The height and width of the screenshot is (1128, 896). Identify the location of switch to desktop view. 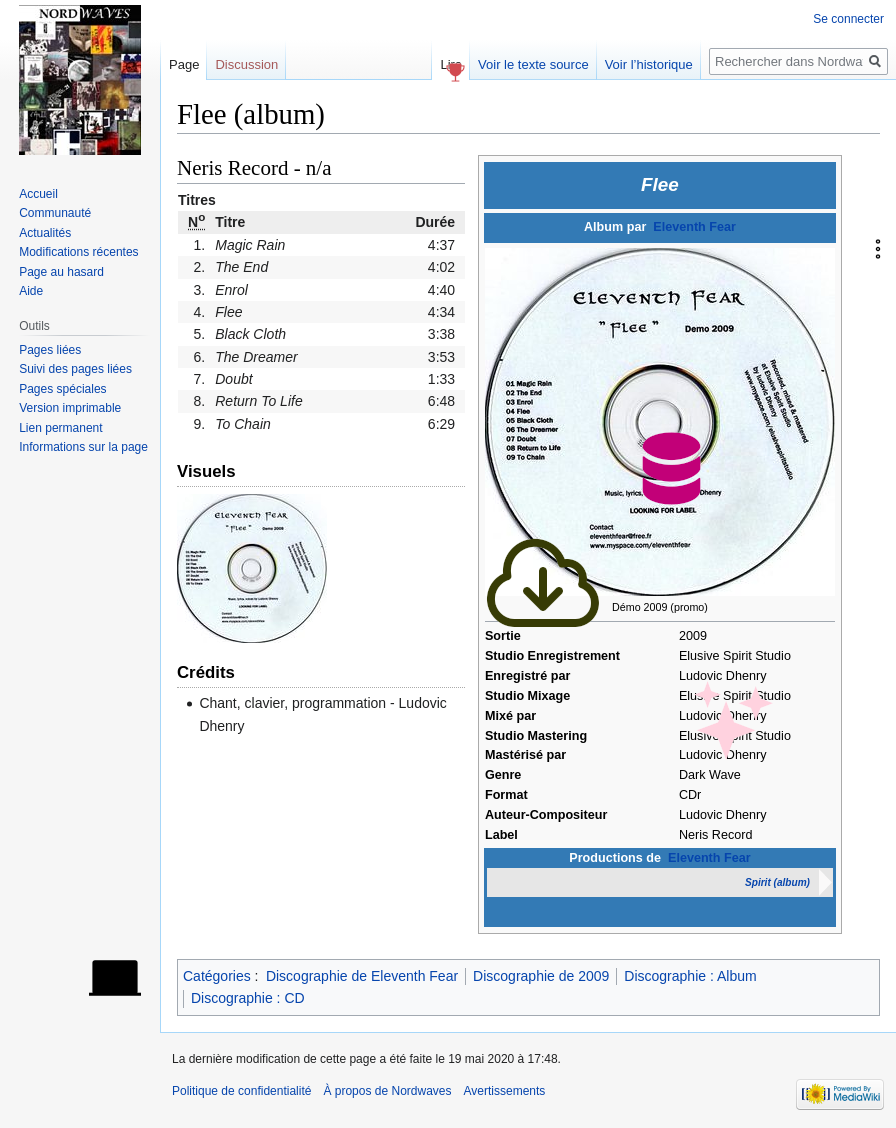
(115, 978).